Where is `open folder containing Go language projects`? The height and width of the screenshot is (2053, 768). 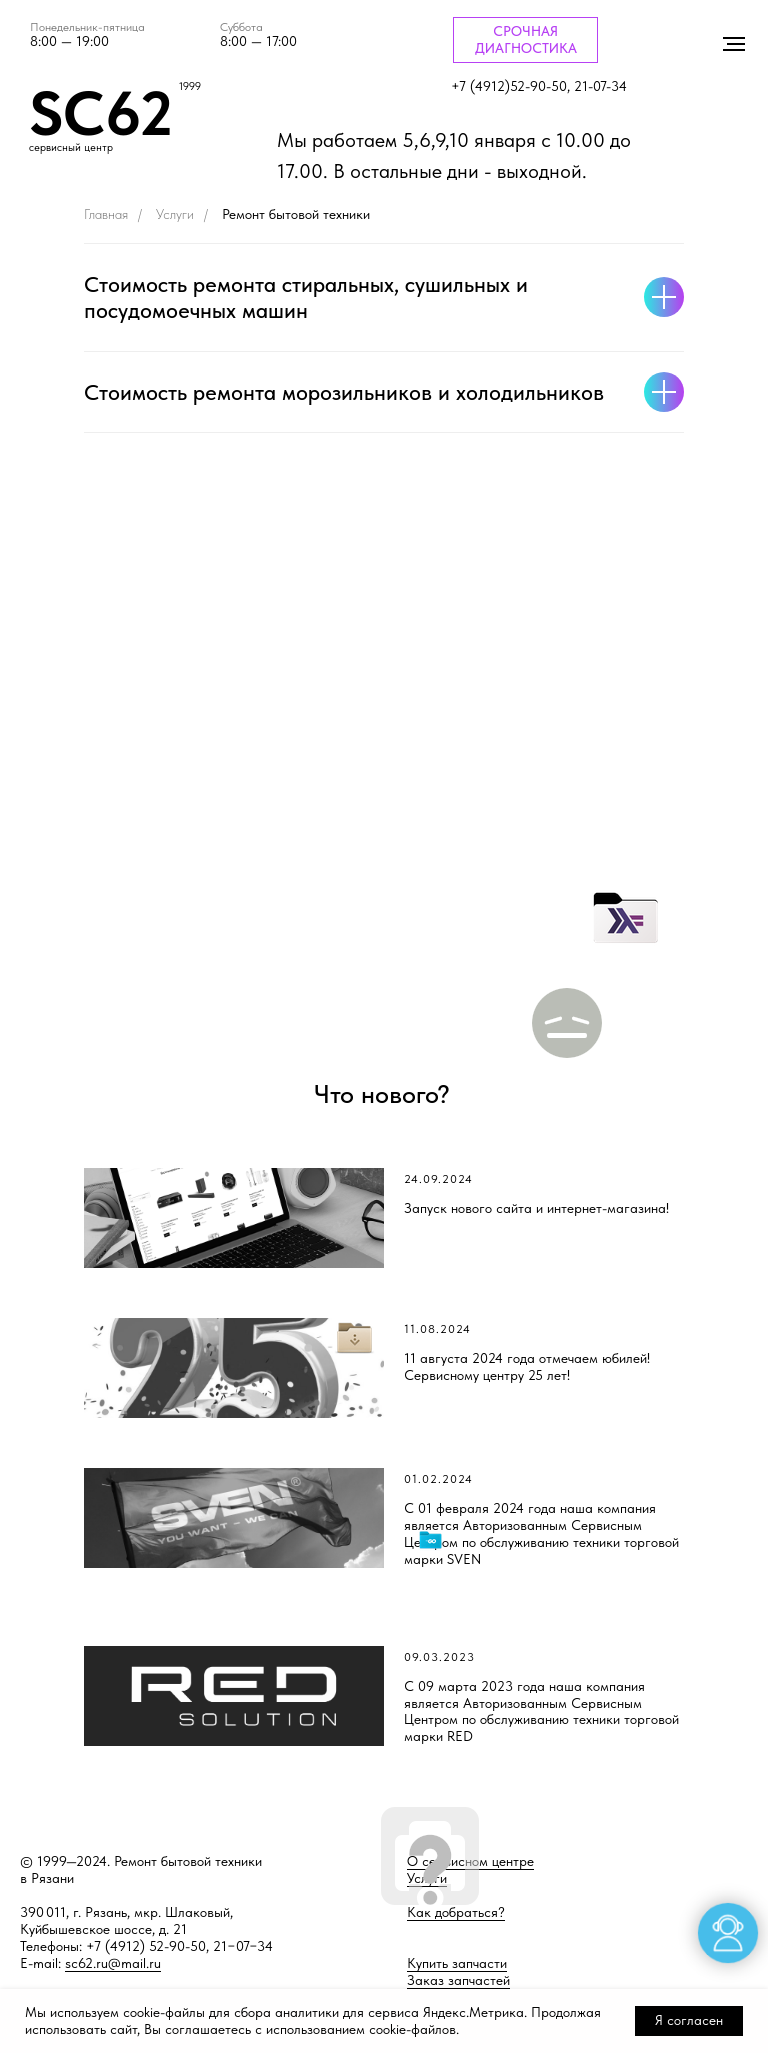
open folder containing Go language projects is located at coordinates (430, 1540).